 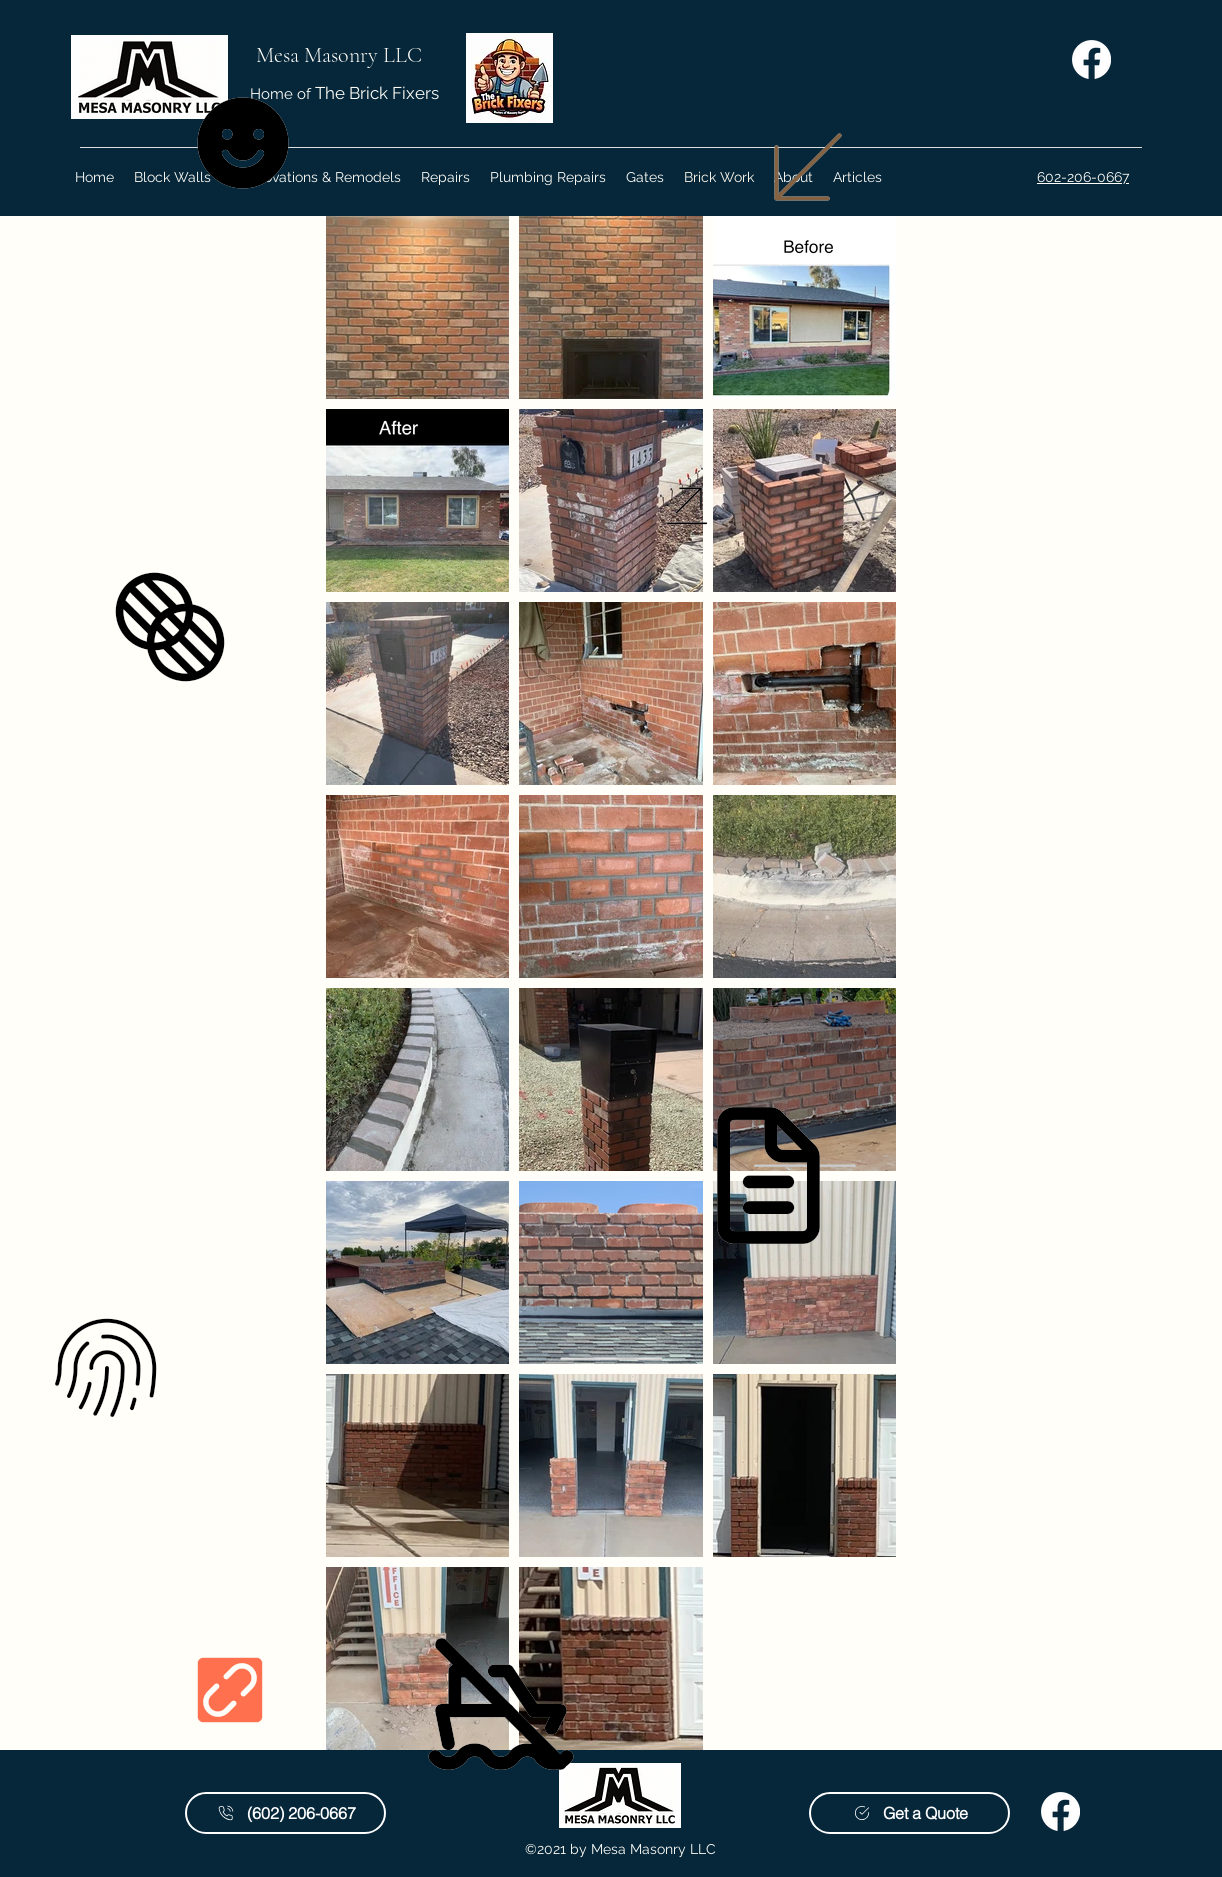 What do you see at coordinates (230, 1690) in the screenshot?
I see `unlink or break a connection` at bounding box center [230, 1690].